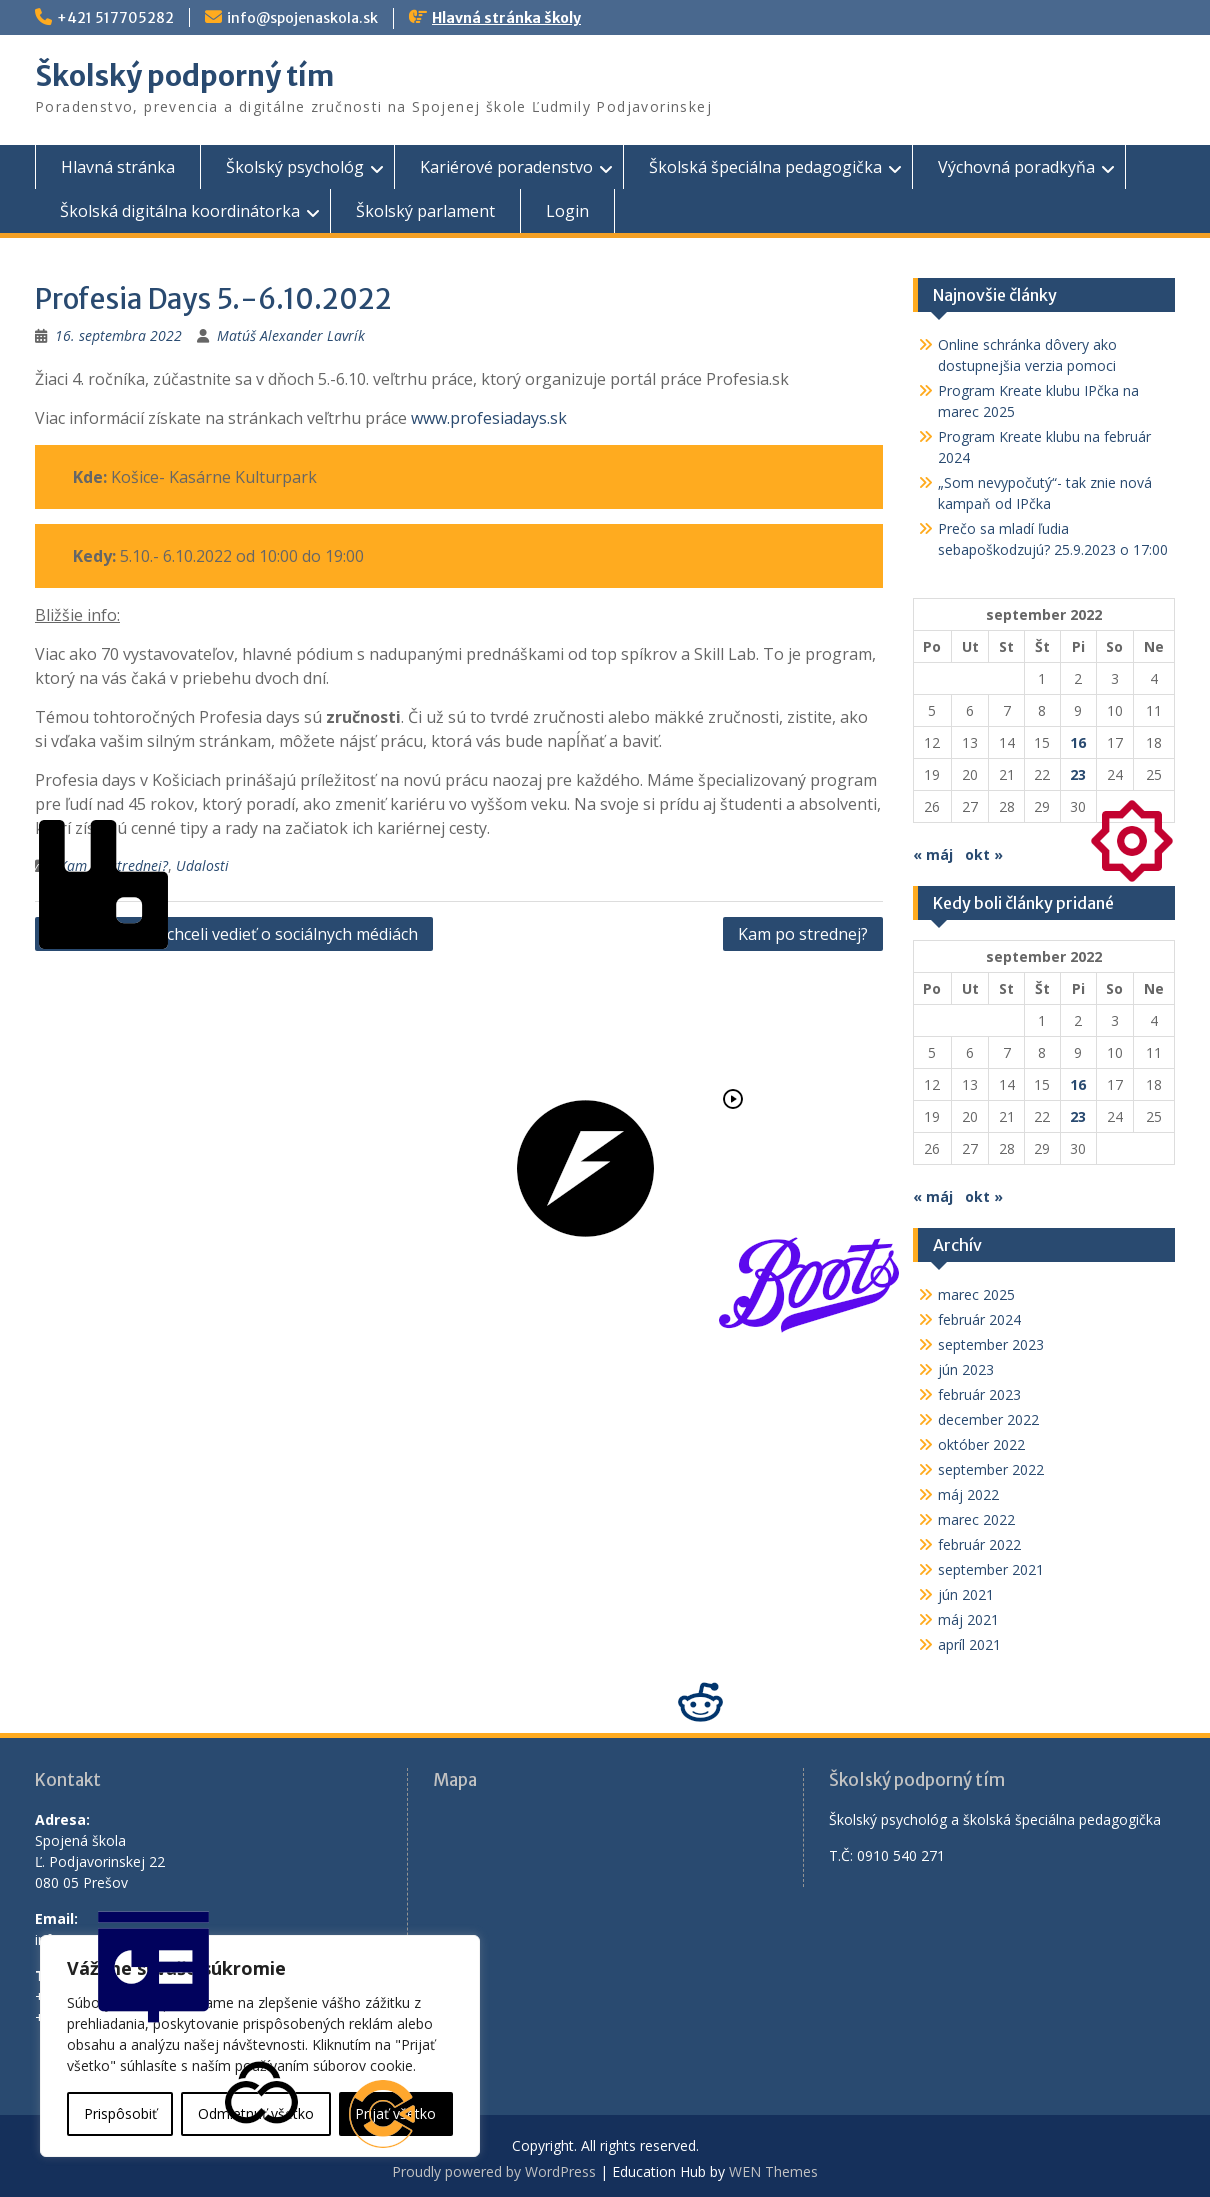 The width and height of the screenshot is (1210, 2197). What do you see at coordinates (1132, 841) in the screenshot?
I see `access app or system settings` at bounding box center [1132, 841].